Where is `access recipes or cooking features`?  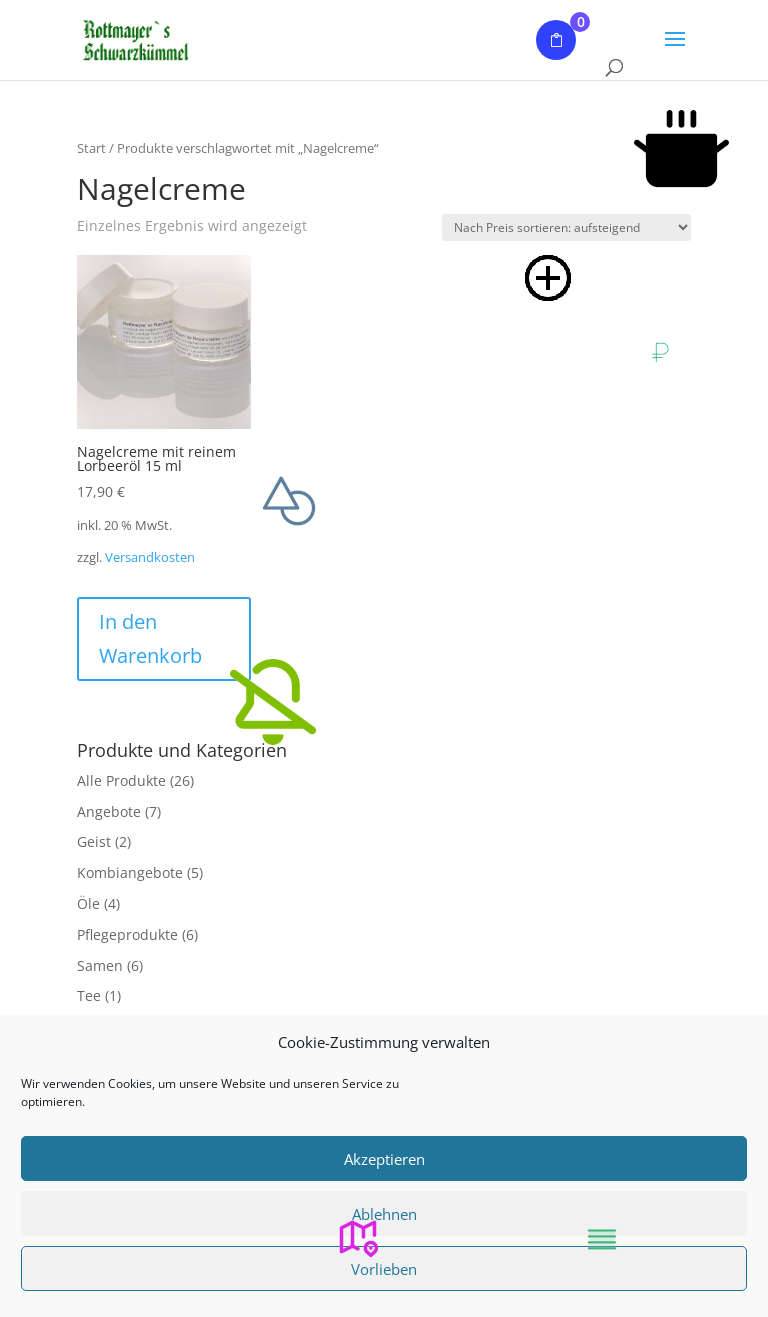
access recipes or cooking features is located at coordinates (681, 154).